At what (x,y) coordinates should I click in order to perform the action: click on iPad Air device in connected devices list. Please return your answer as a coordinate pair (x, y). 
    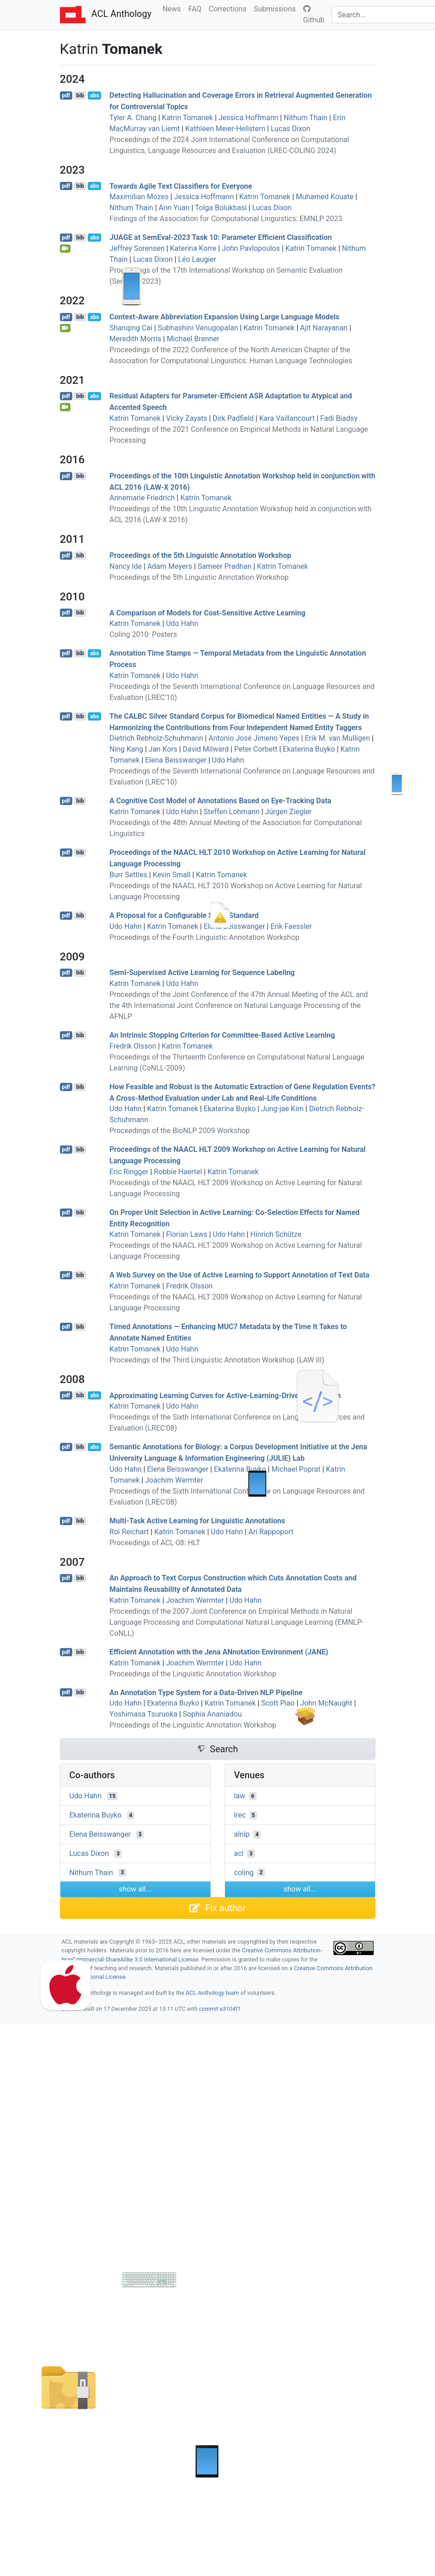
    Looking at the image, I should click on (207, 2461).